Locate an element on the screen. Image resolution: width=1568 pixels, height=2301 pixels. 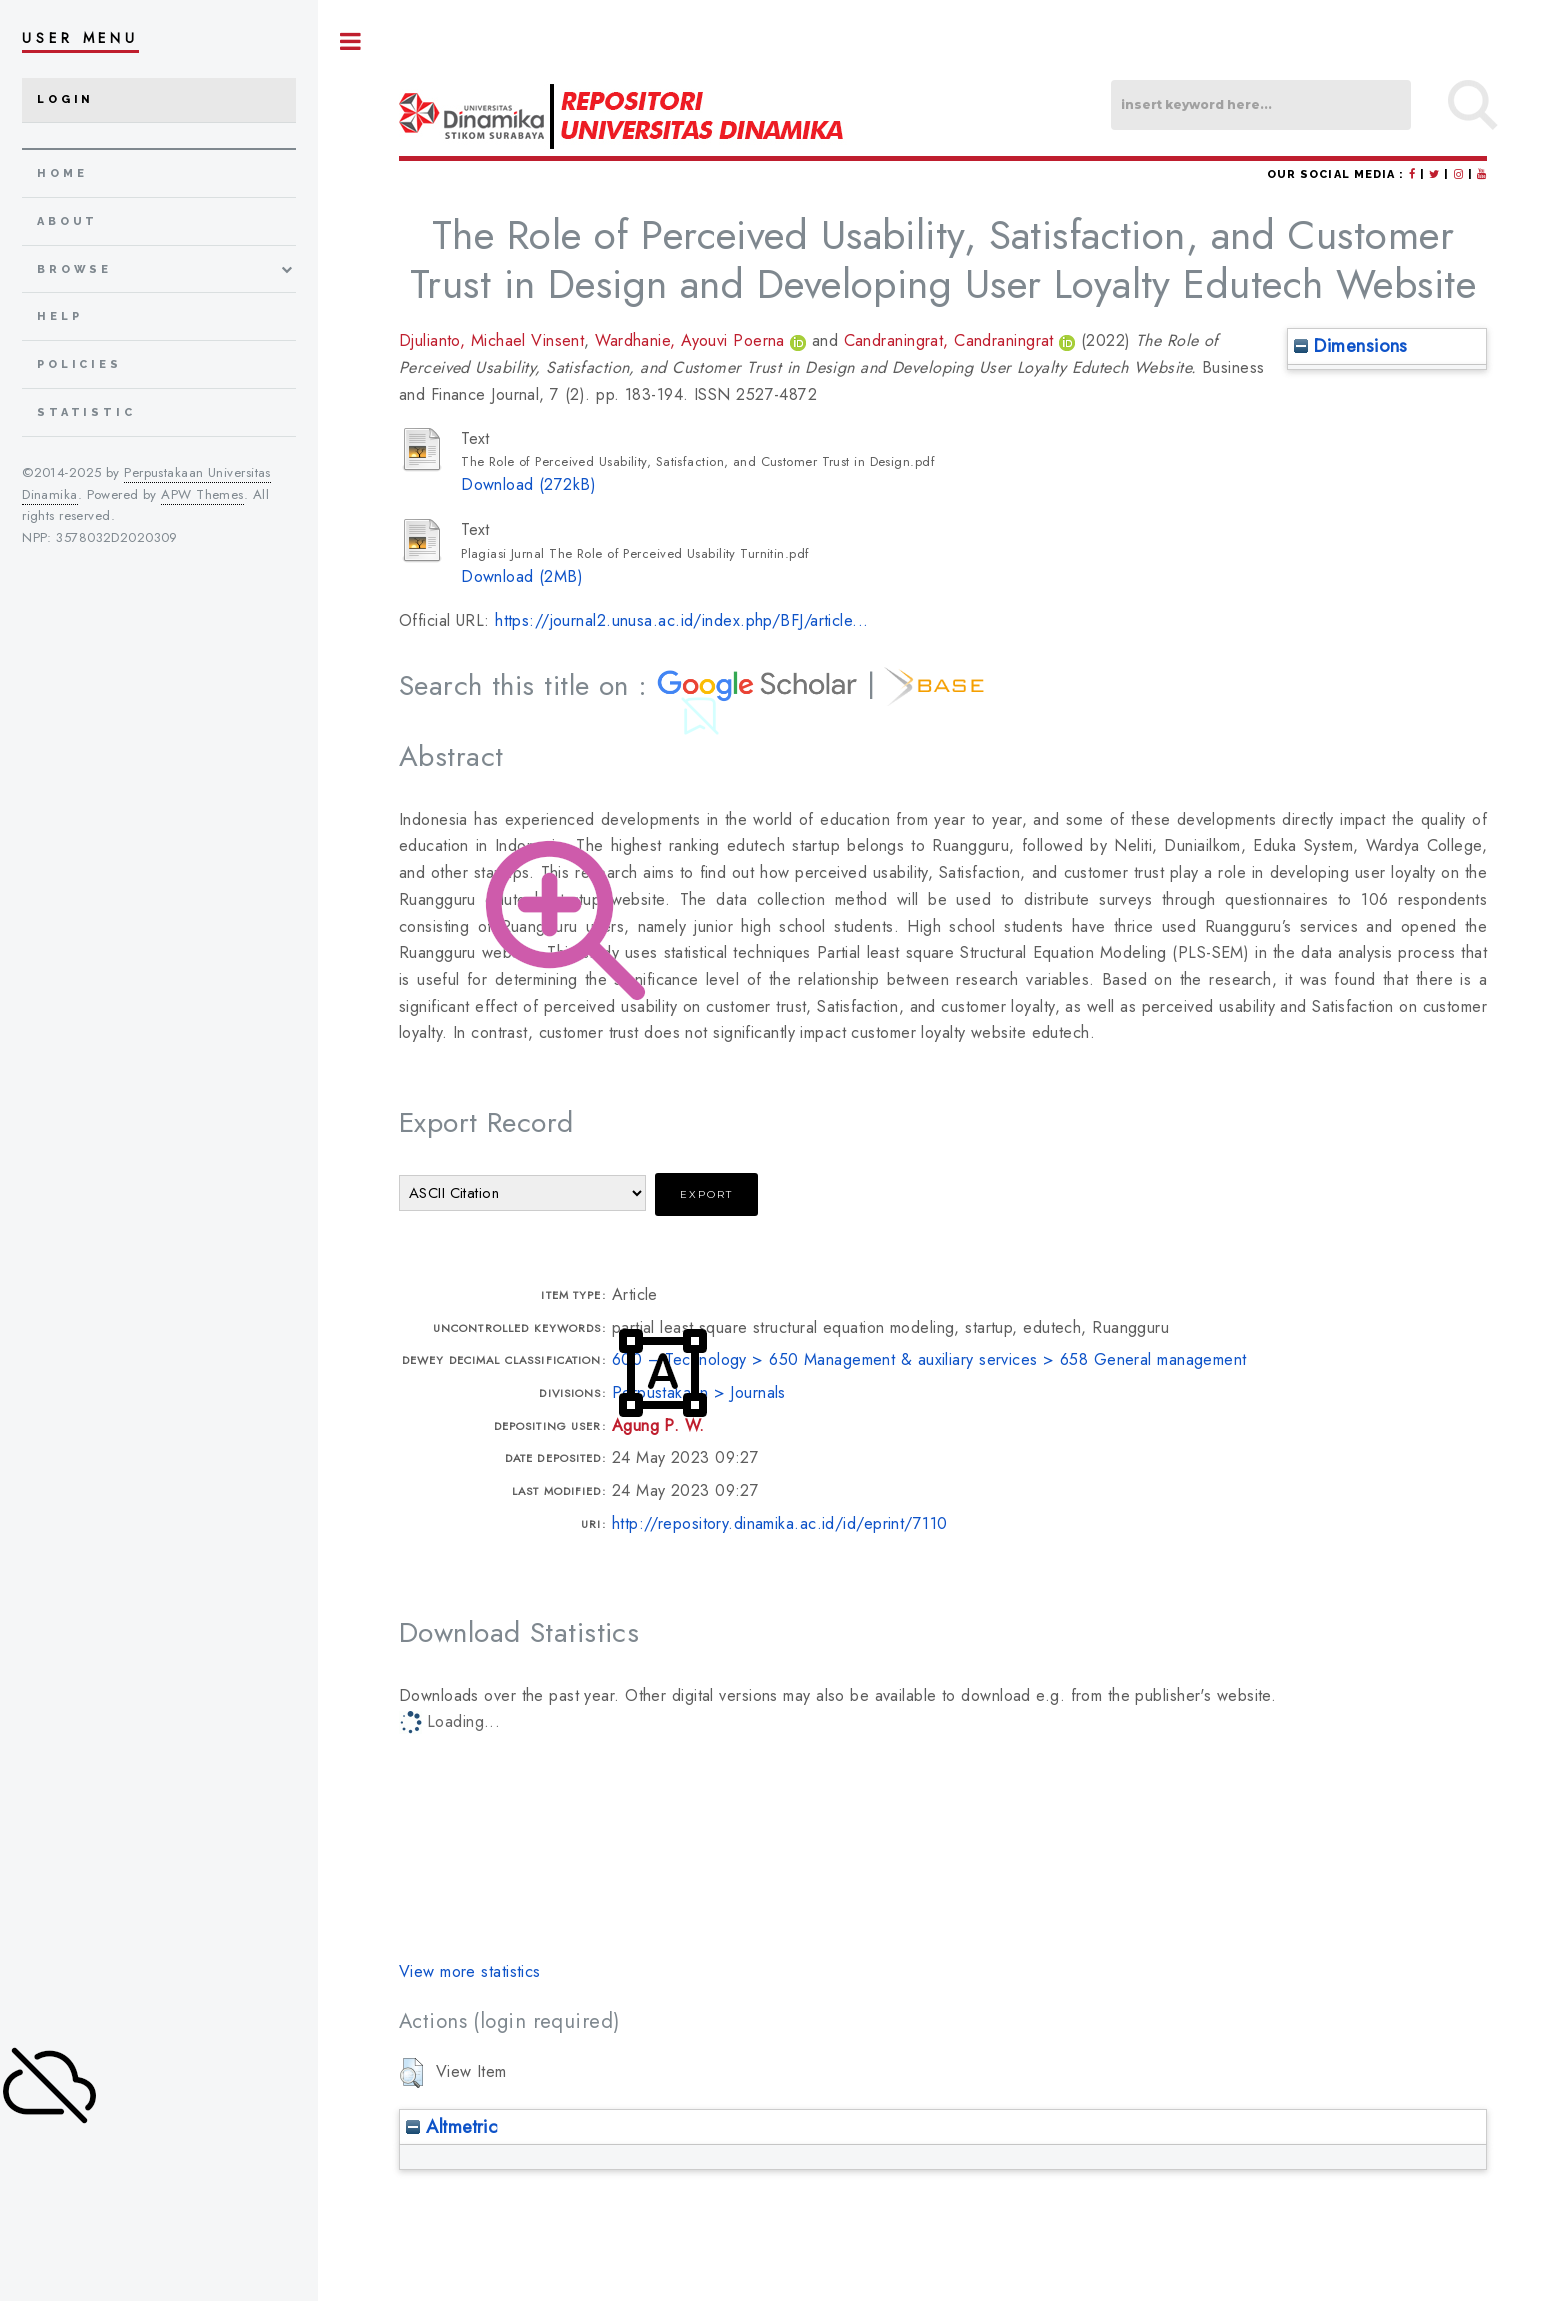
indicates cloud storage is unavailable is located at coordinates (49, 2085).